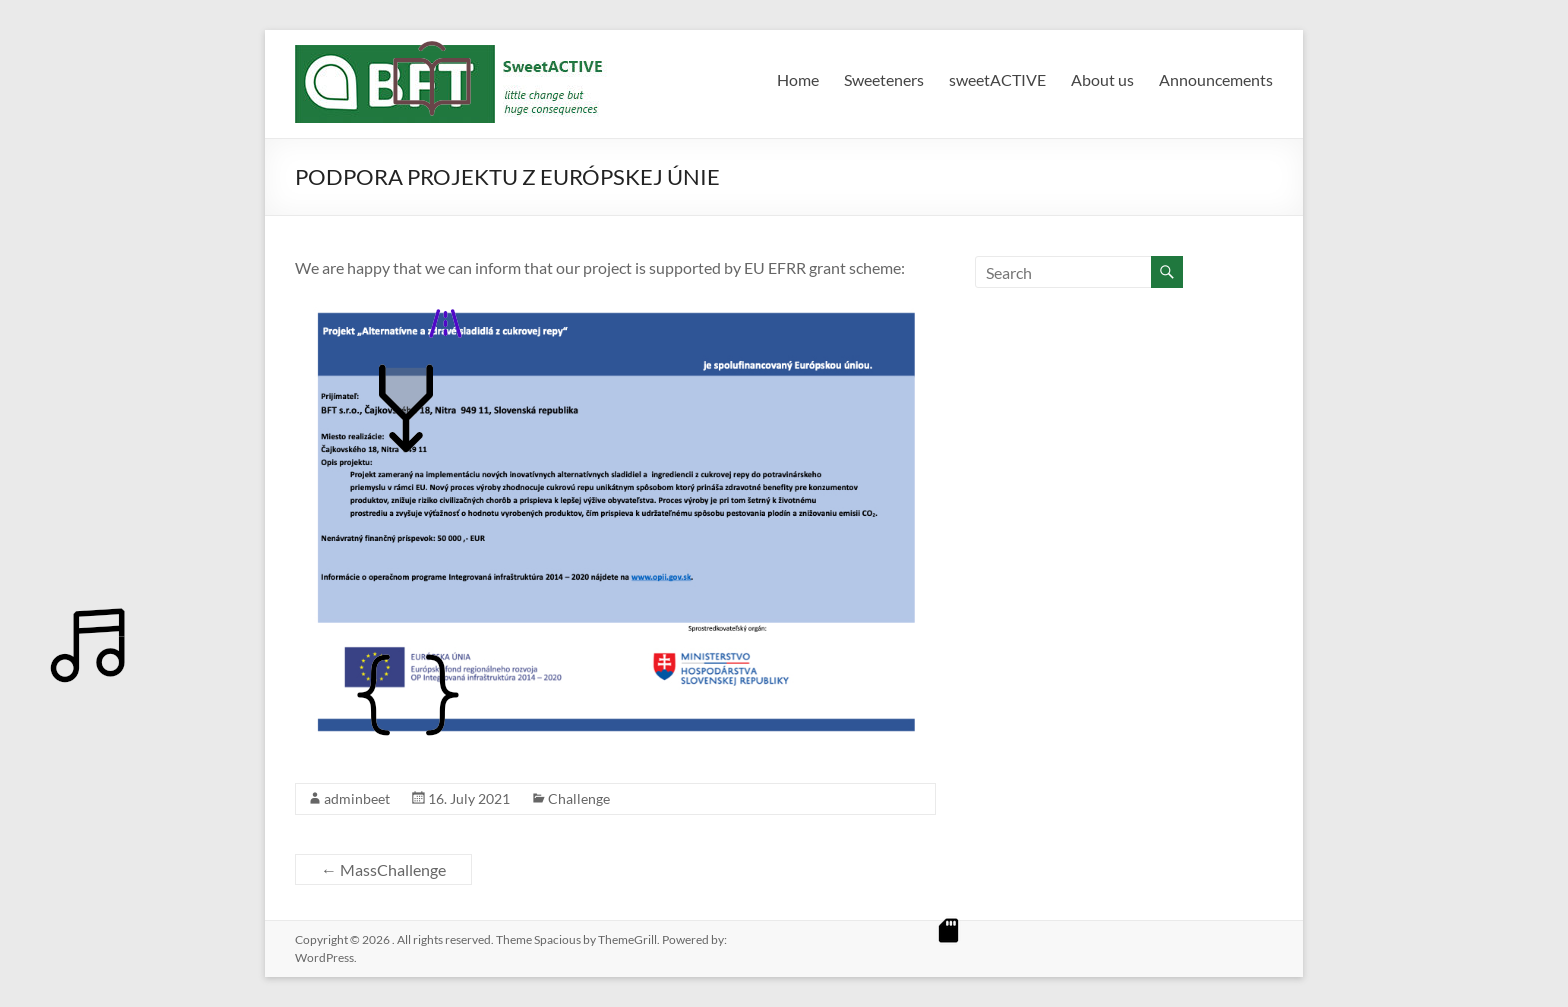 The width and height of the screenshot is (1568, 1007). Describe the element at coordinates (406, 405) in the screenshot. I see `merge branches or items together` at that location.